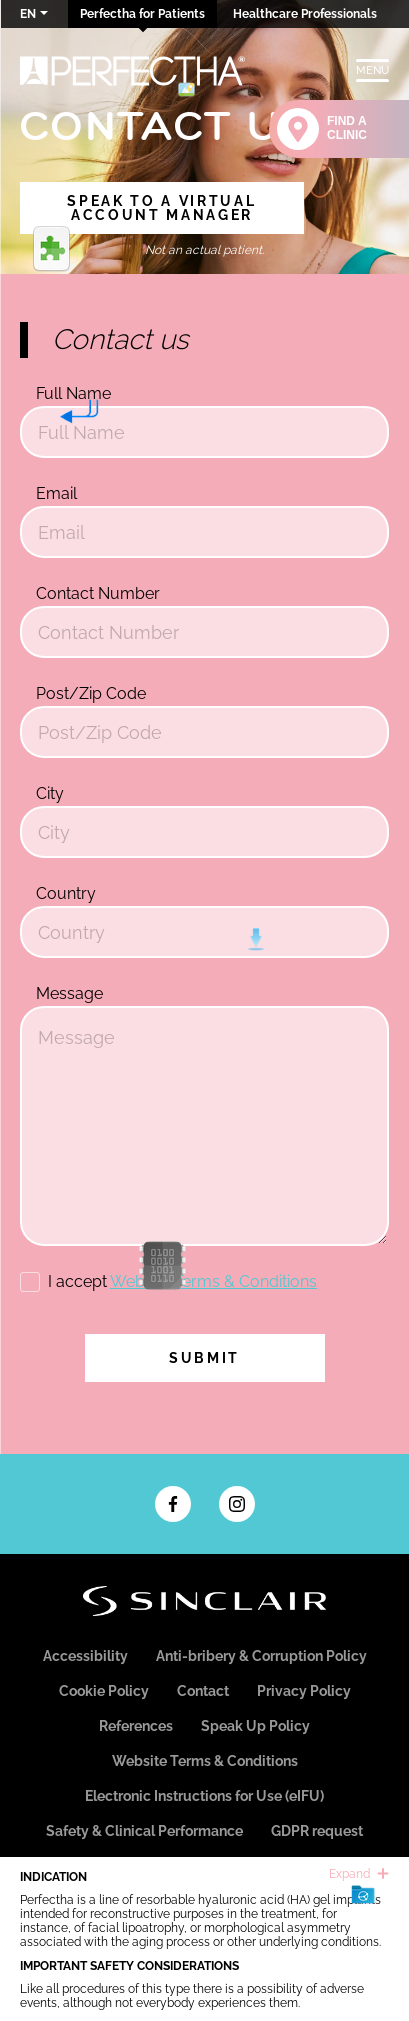  What do you see at coordinates (256, 938) in the screenshot?
I see `save document to a new location` at bounding box center [256, 938].